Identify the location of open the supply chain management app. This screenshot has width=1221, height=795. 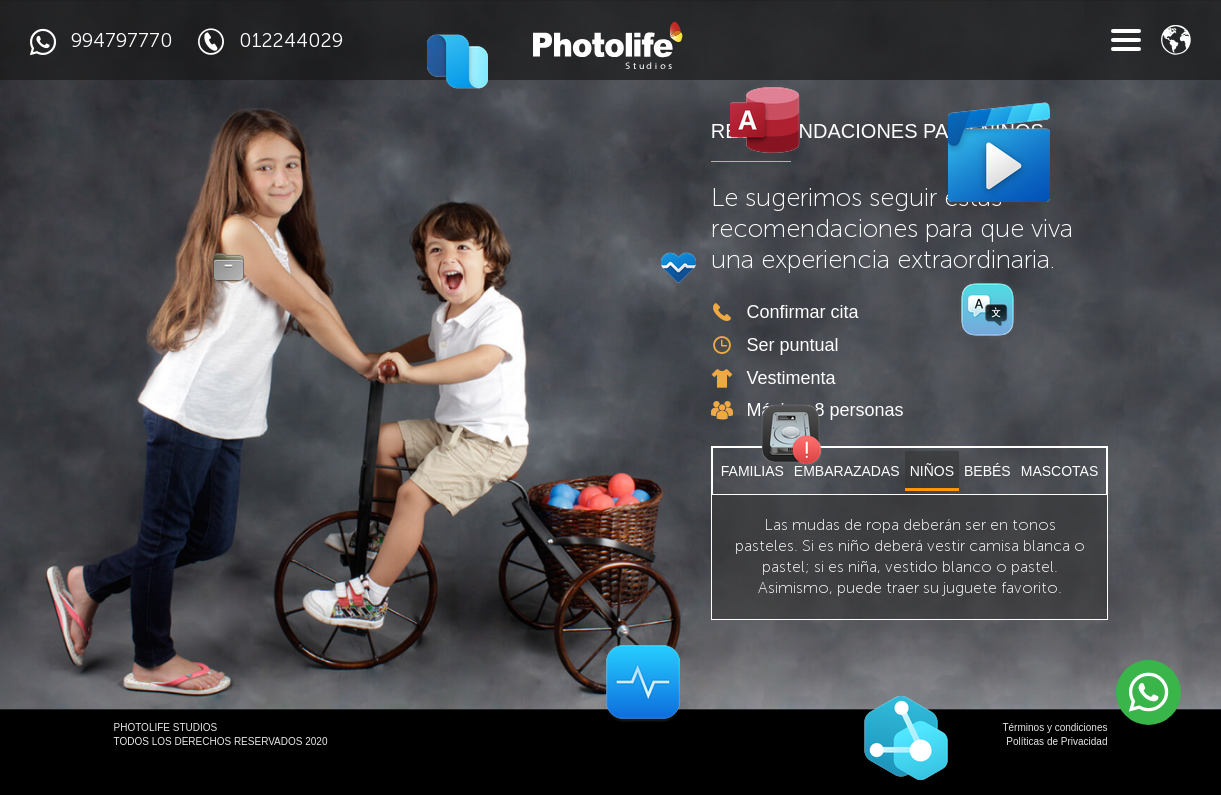
(457, 61).